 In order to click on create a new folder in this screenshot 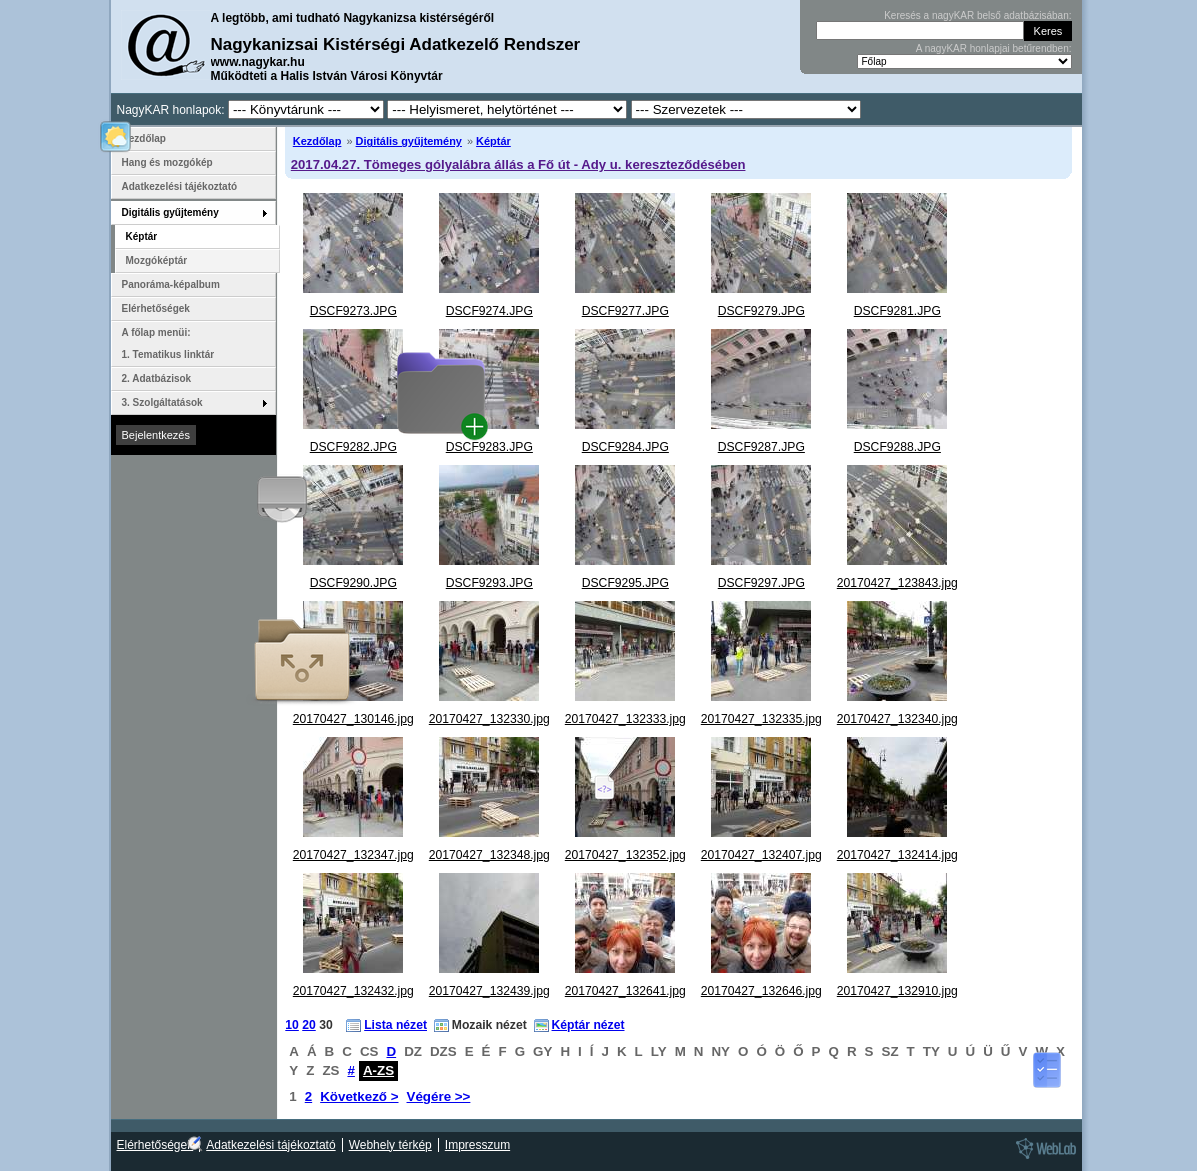, I will do `click(441, 393)`.